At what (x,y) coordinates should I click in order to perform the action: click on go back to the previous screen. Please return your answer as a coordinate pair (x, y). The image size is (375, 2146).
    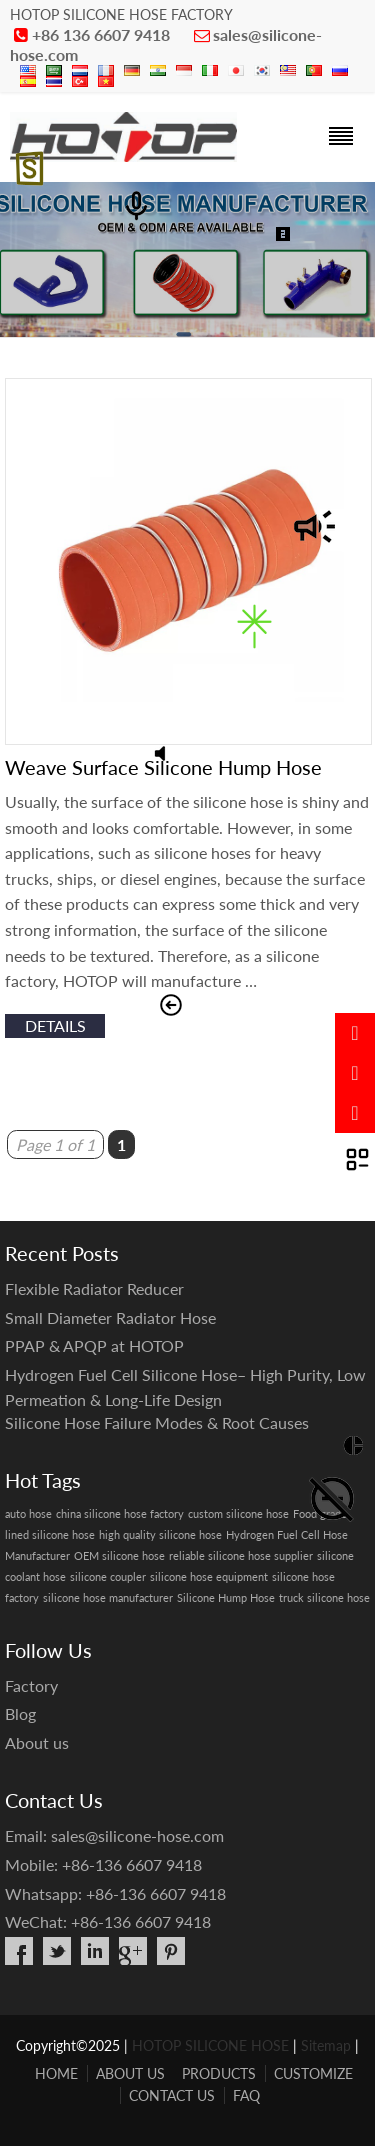
    Looking at the image, I should click on (171, 1005).